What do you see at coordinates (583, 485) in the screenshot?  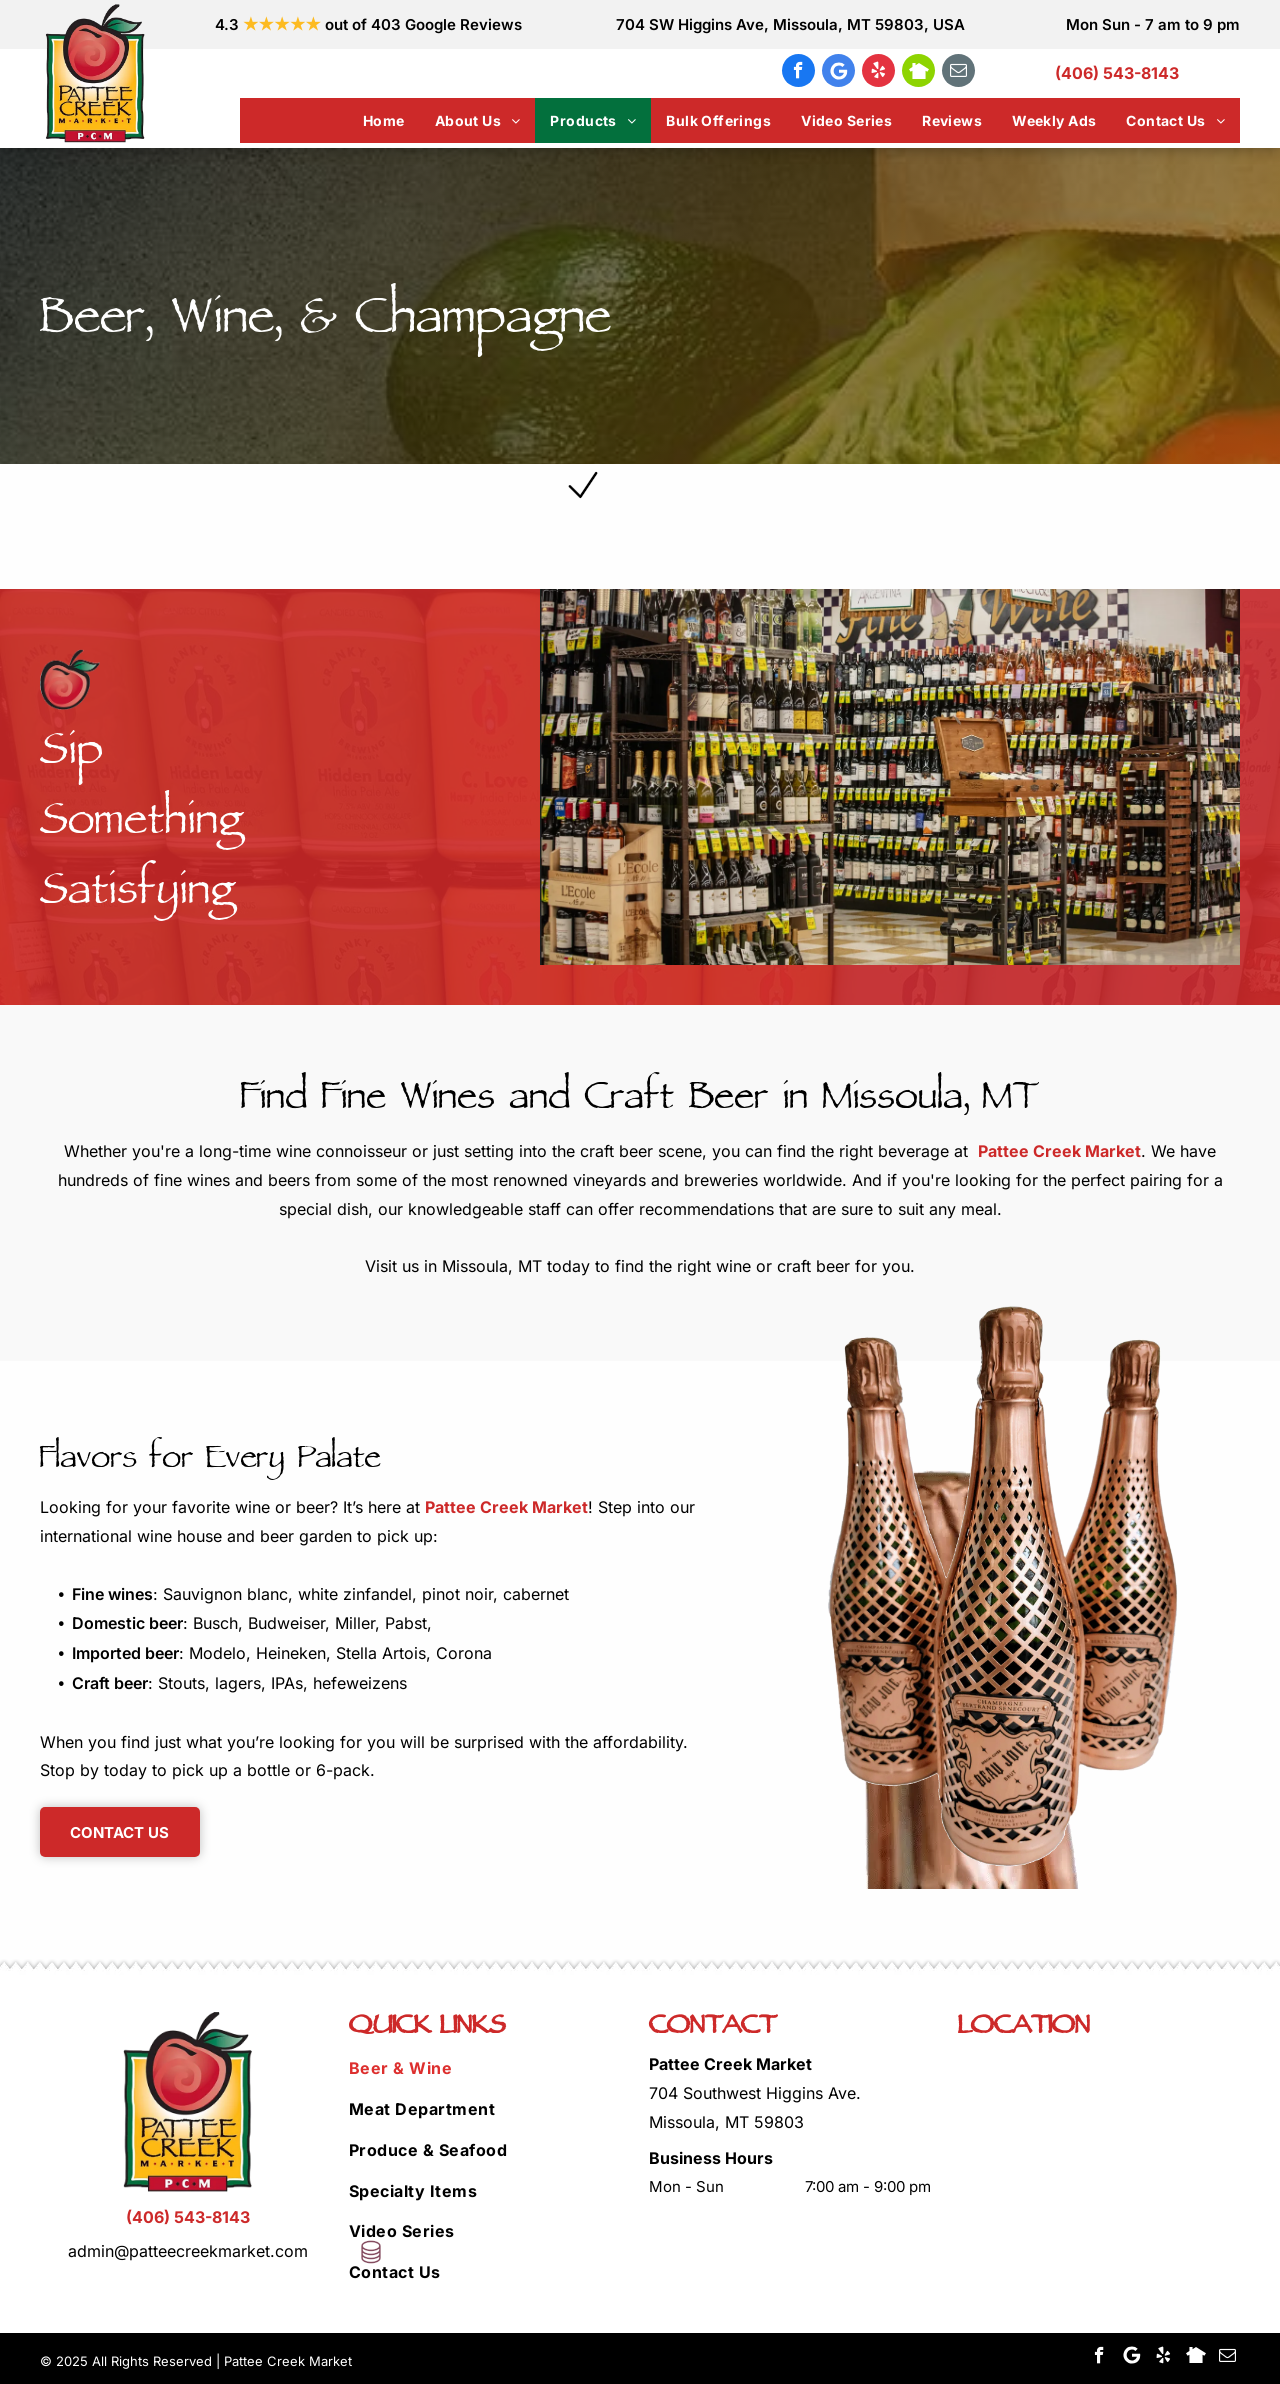 I see `confirm or complete an action` at bounding box center [583, 485].